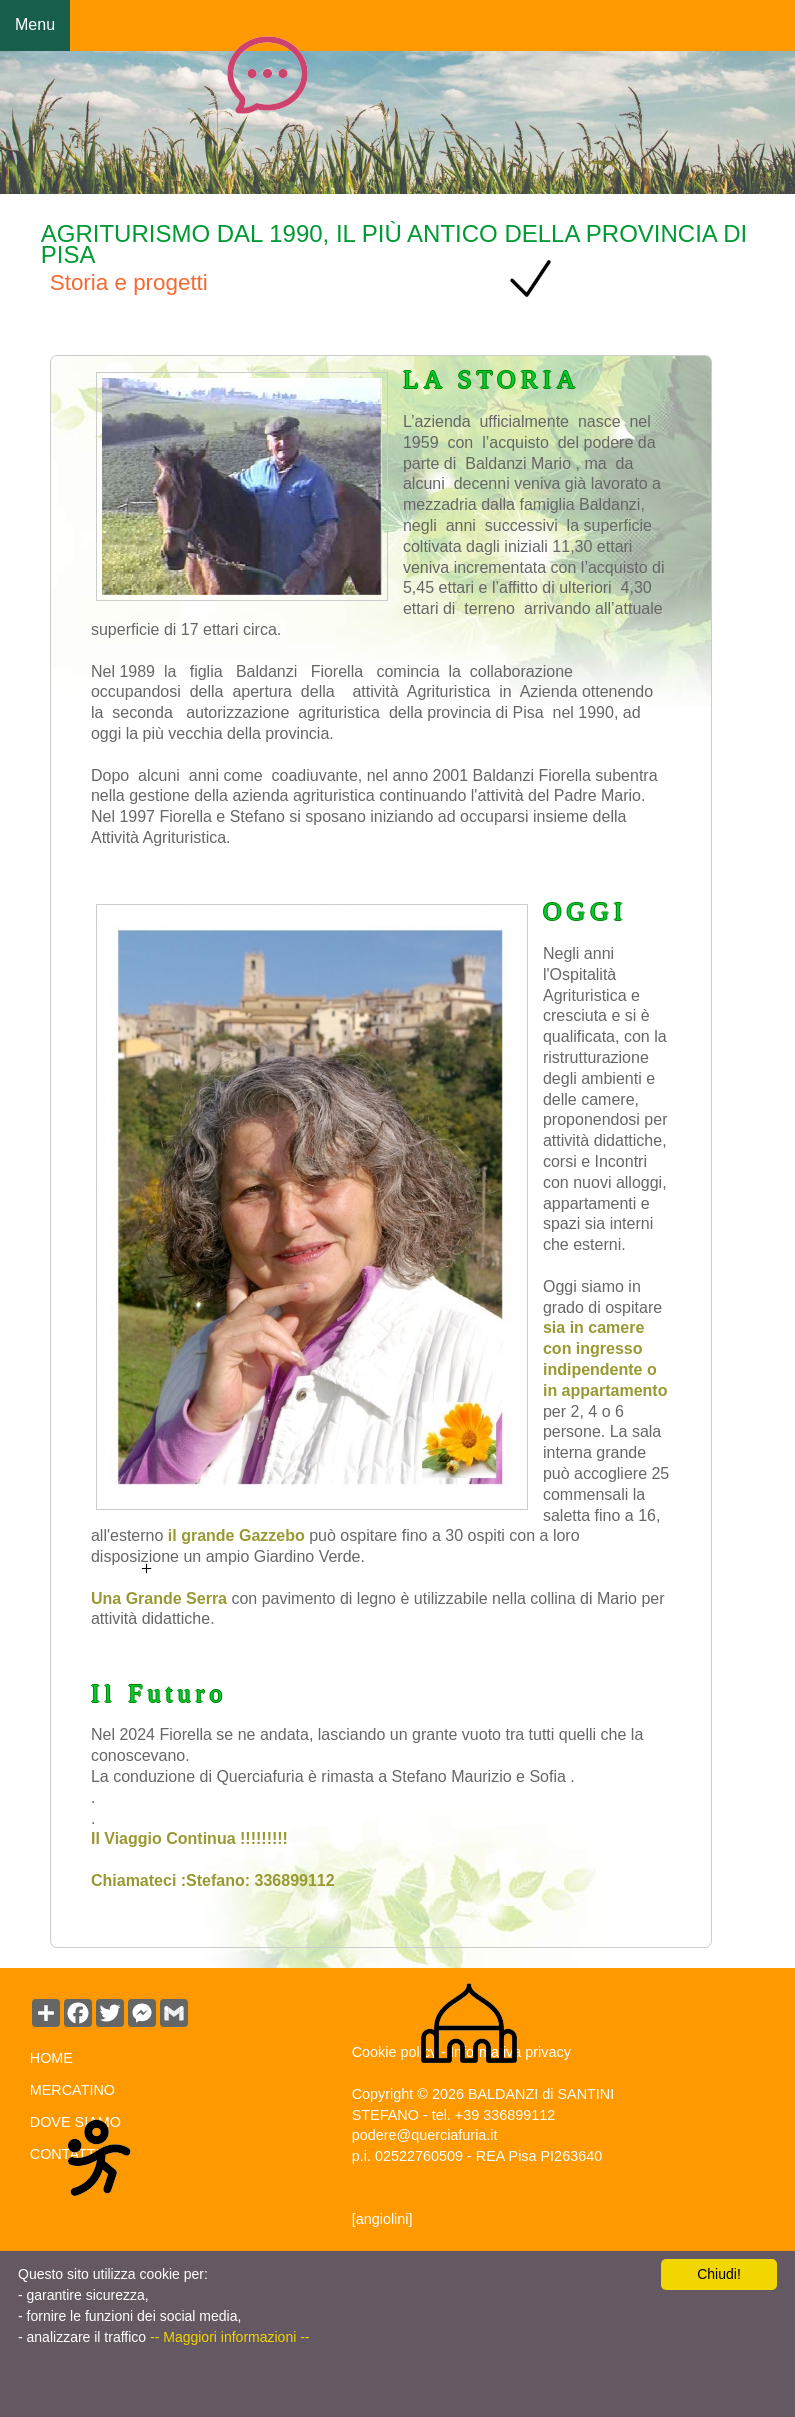  Describe the element at coordinates (469, 2028) in the screenshot. I see `indicates a mosque or islamic place of worship nearby` at that location.